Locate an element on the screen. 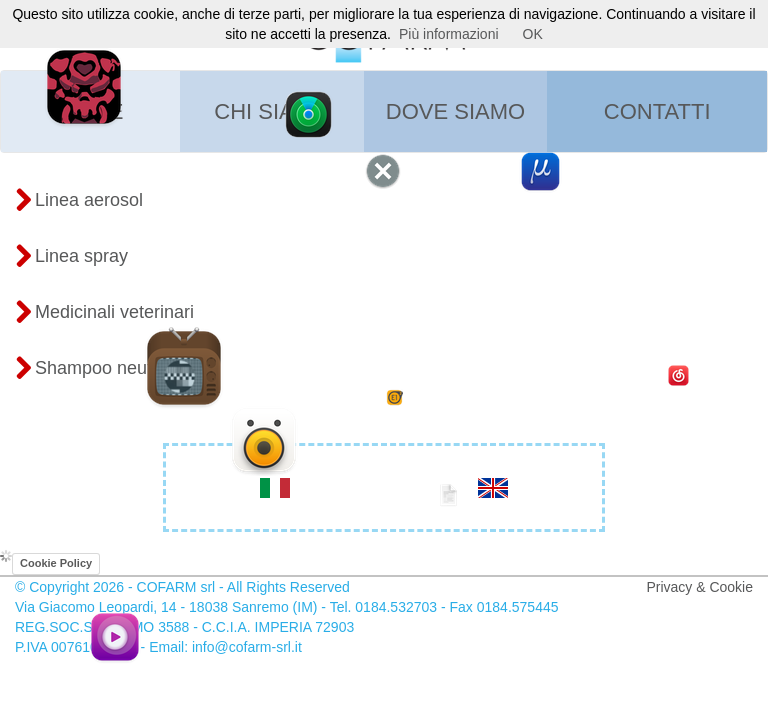 Image resolution: width=768 pixels, height=720 pixels. open Televido app is located at coordinates (184, 368).